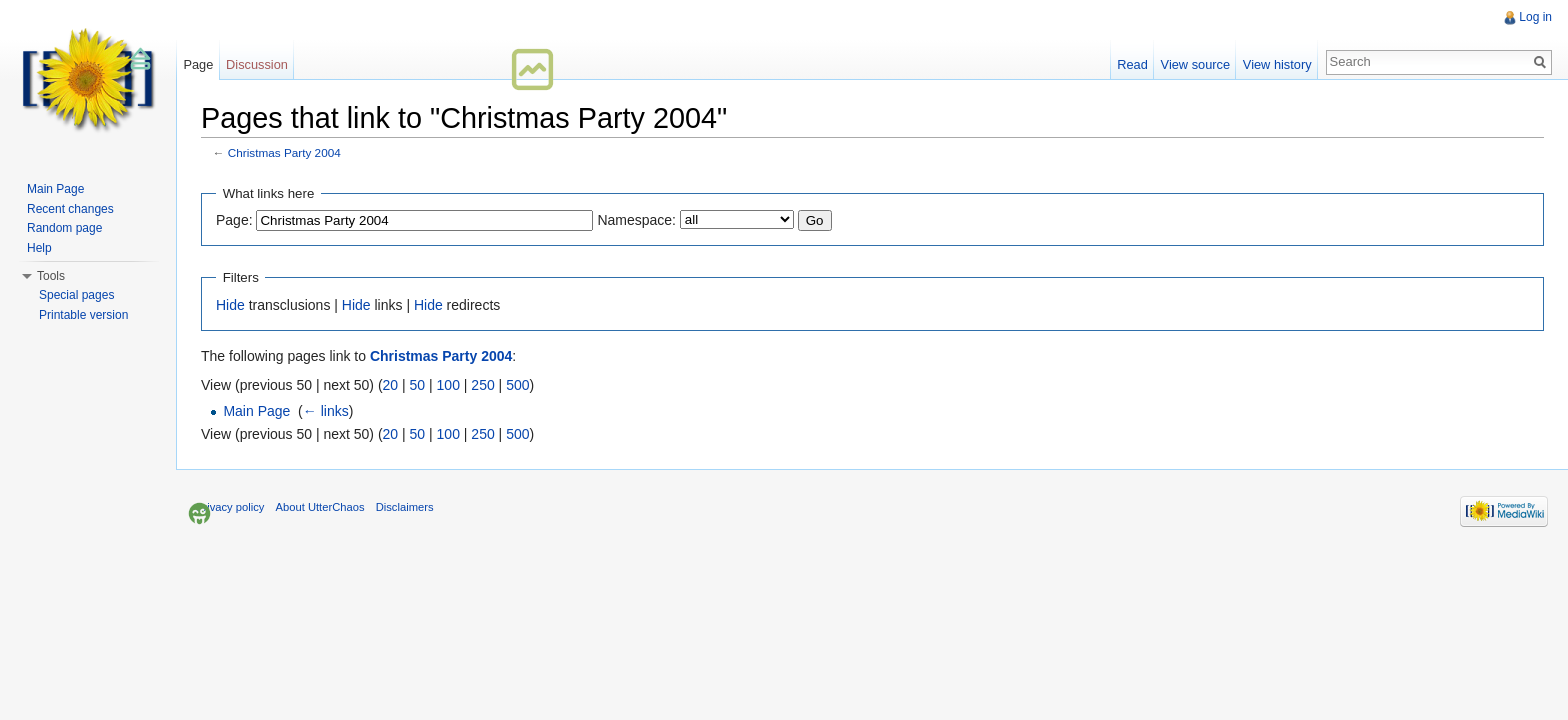  Describe the element at coordinates (199, 513) in the screenshot. I see `insert a playful or silly emoji reaction` at that location.